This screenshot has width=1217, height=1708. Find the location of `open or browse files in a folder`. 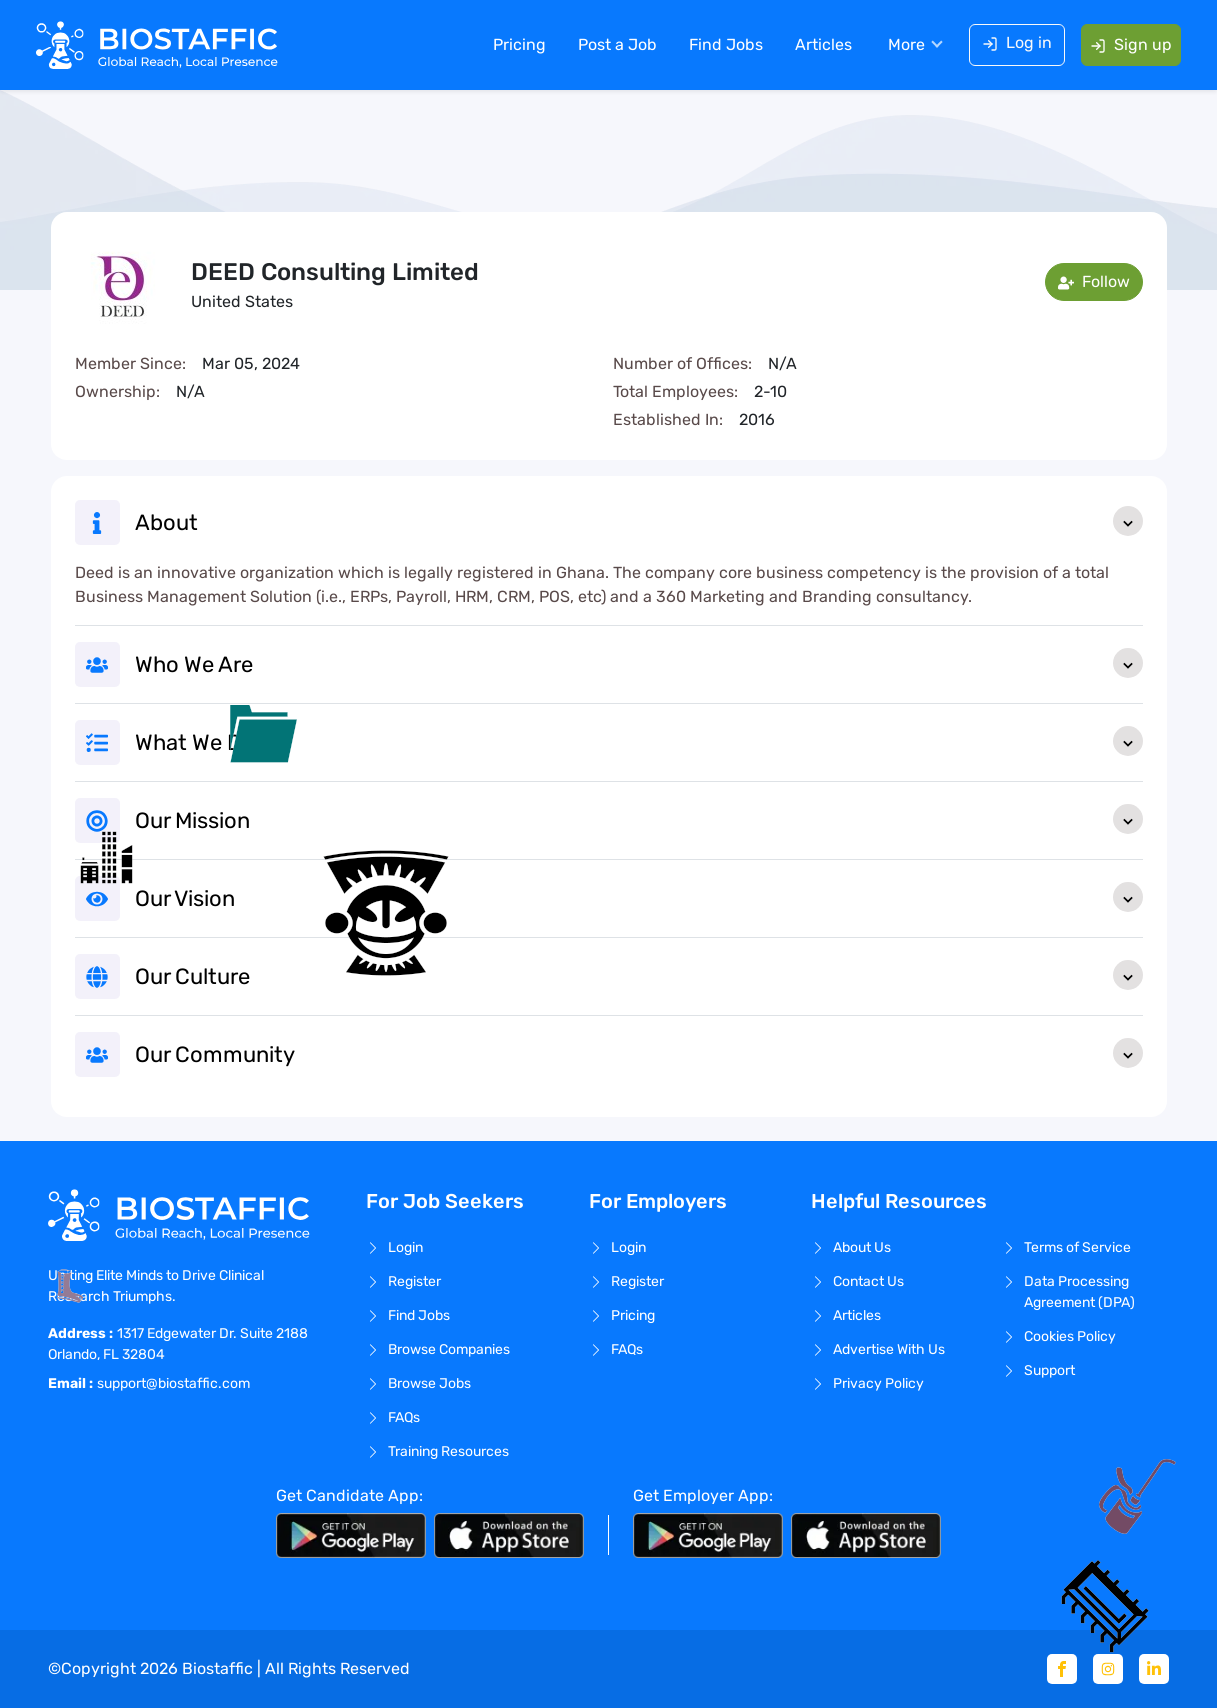

open or browse files in a folder is located at coordinates (262, 732).